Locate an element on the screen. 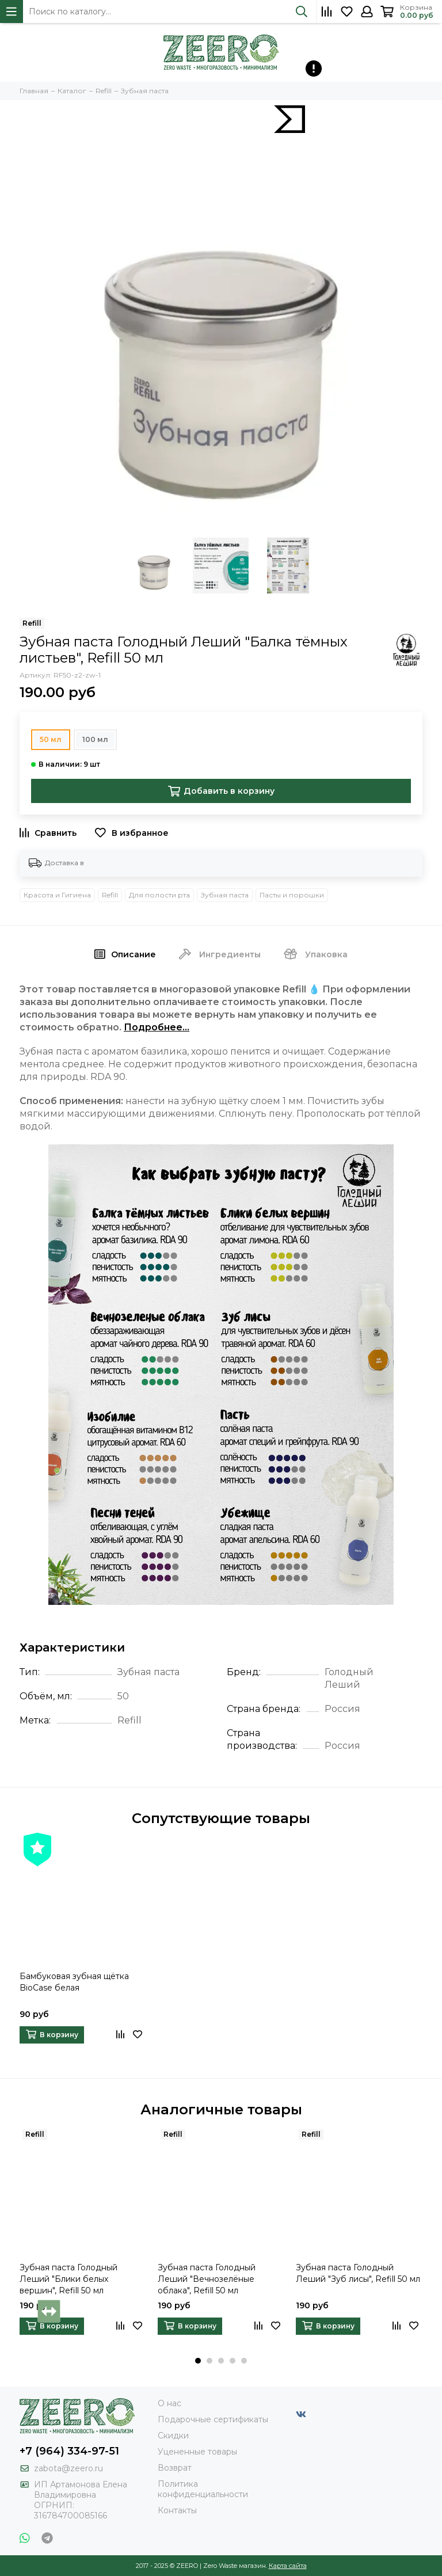 Image resolution: width=442 pixels, height=2576 pixels. indicates a warning or error state is located at coordinates (314, 69).